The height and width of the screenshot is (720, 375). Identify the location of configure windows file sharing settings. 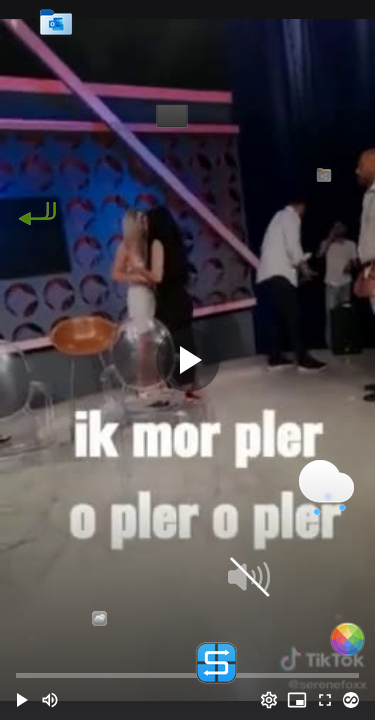
(216, 663).